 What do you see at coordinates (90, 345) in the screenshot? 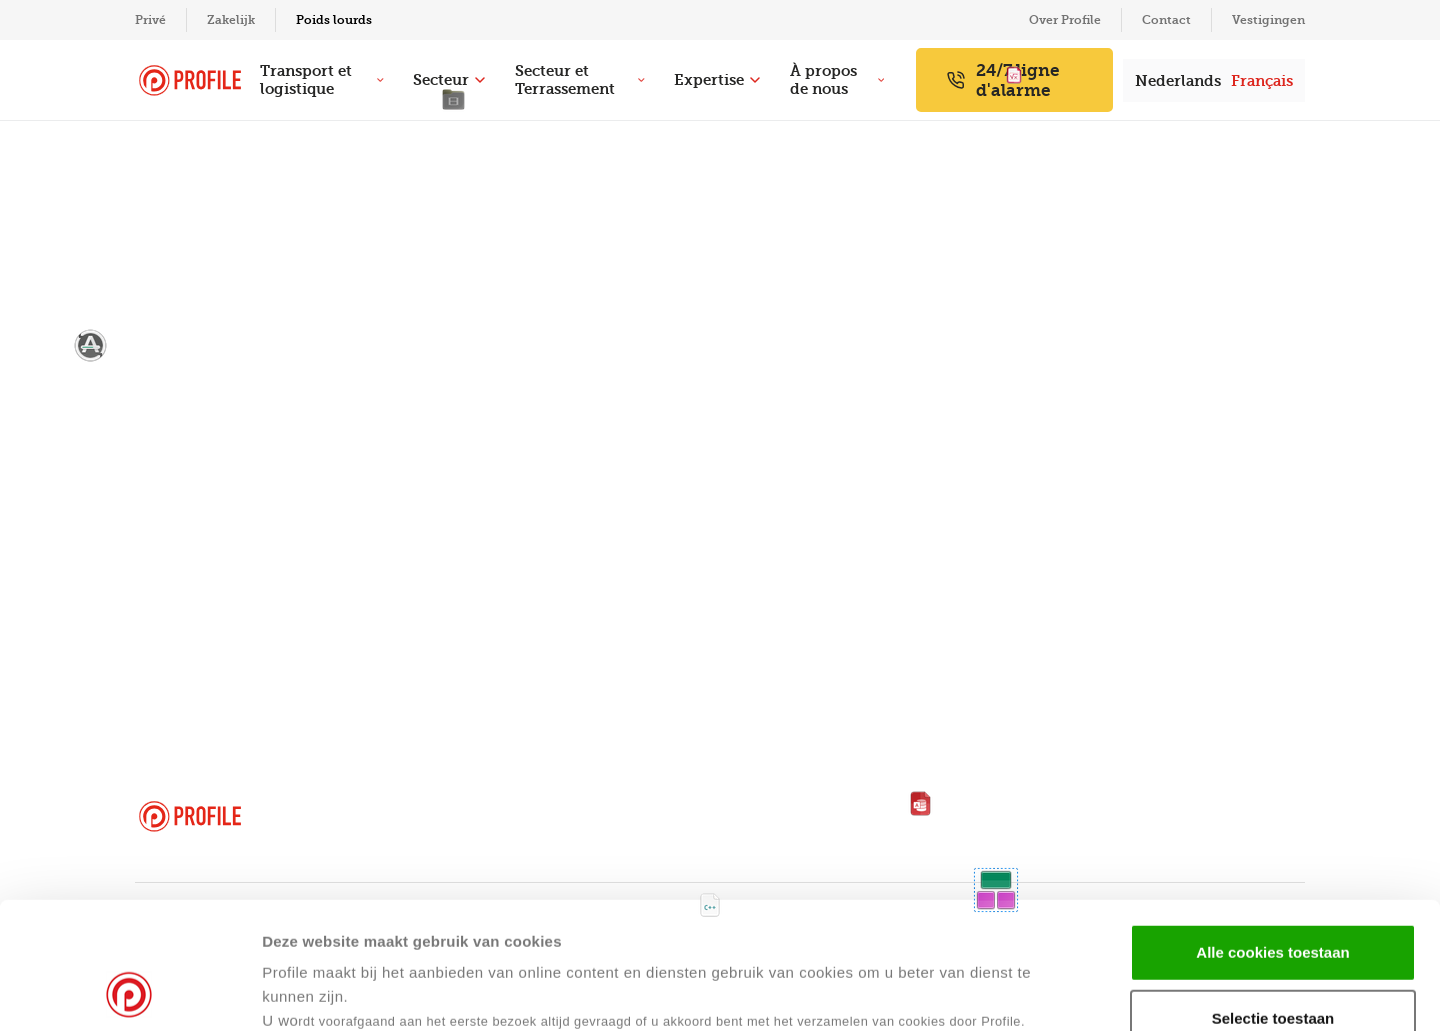
I see `open the software update manager` at bounding box center [90, 345].